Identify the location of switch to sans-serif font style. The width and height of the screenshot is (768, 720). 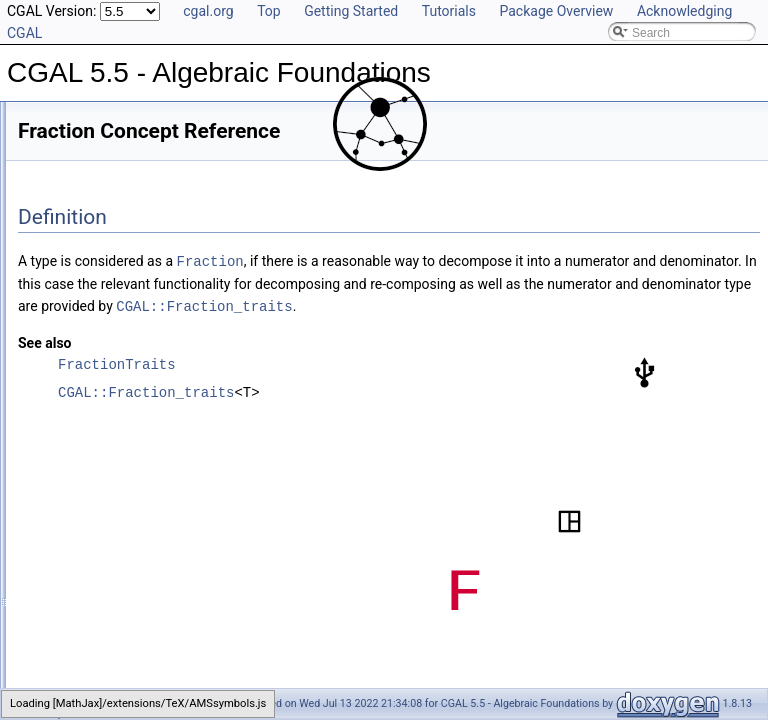
(463, 589).